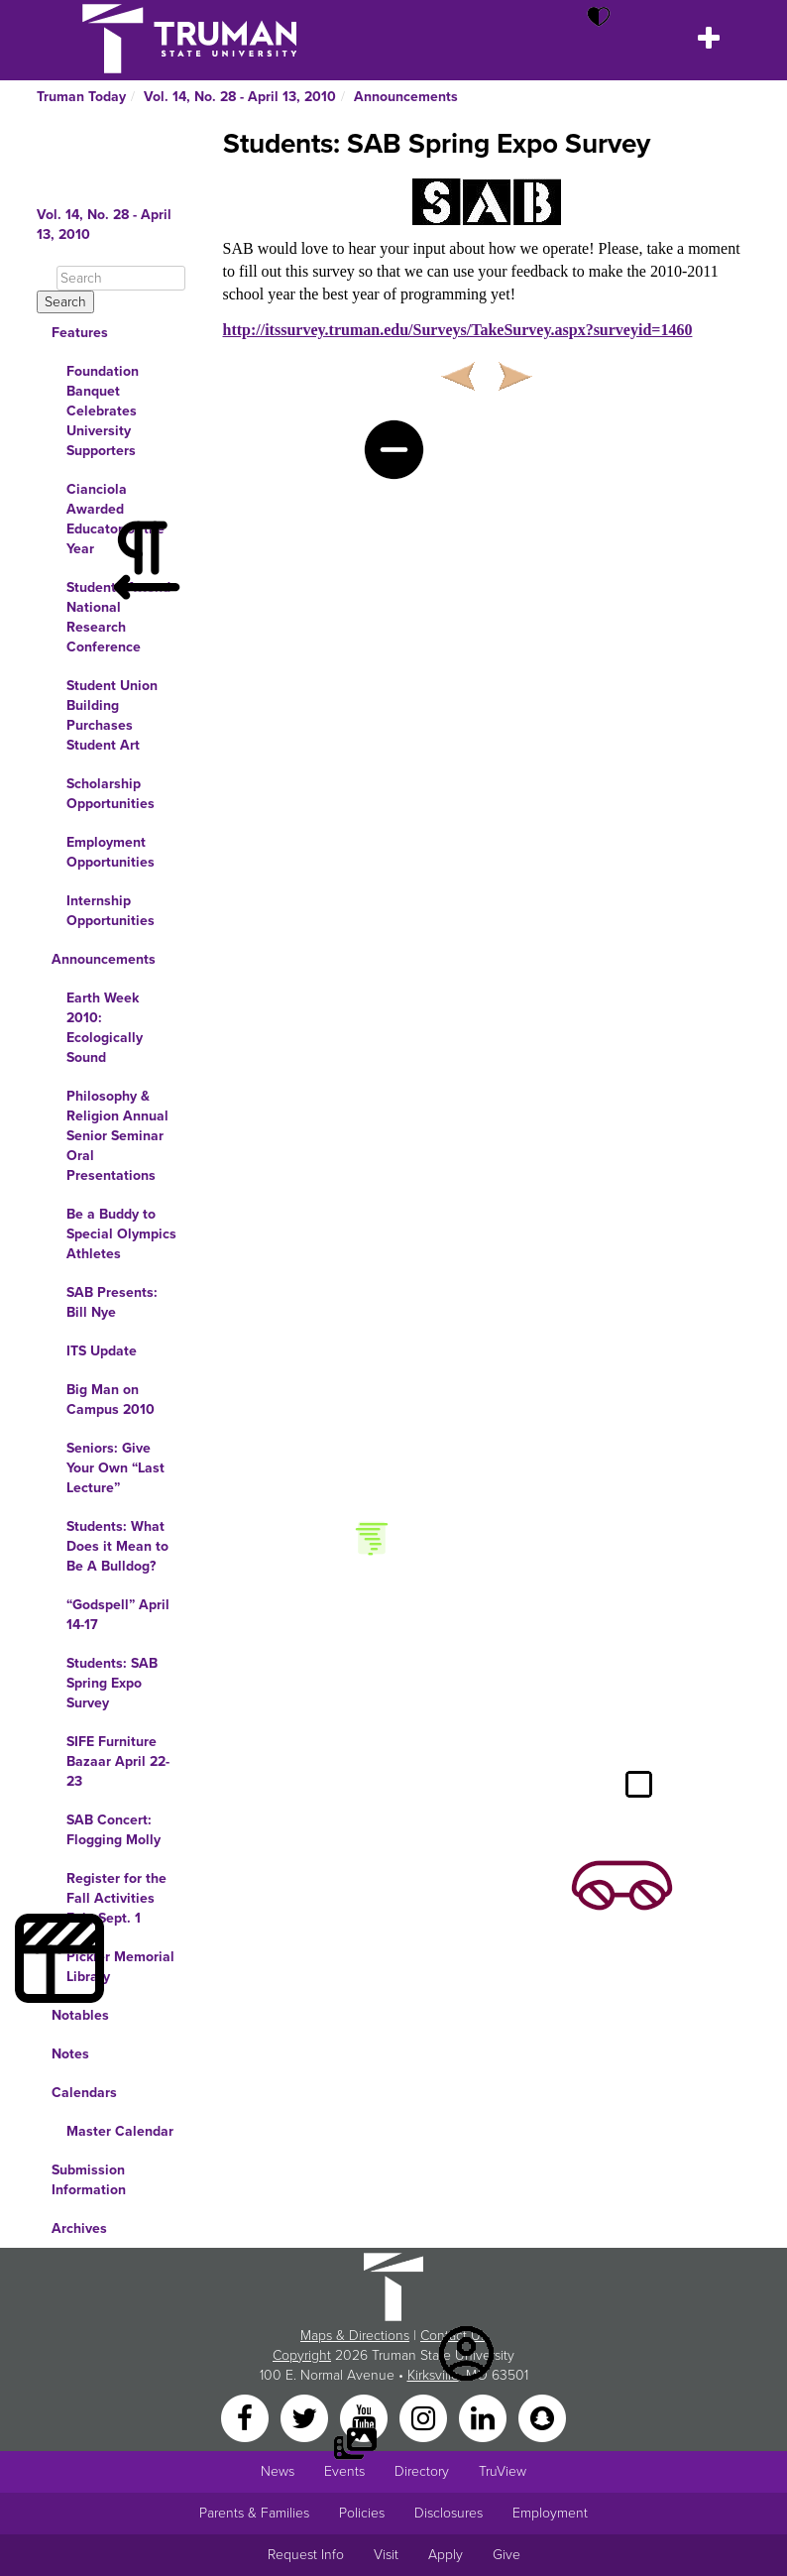 This screenshot has height=2576, width=787. What do you see at coordinates (372, 1538) in the screenshot?
I see `indicates severe weather alert or tornado warning` at bounding box center [372, 1538].